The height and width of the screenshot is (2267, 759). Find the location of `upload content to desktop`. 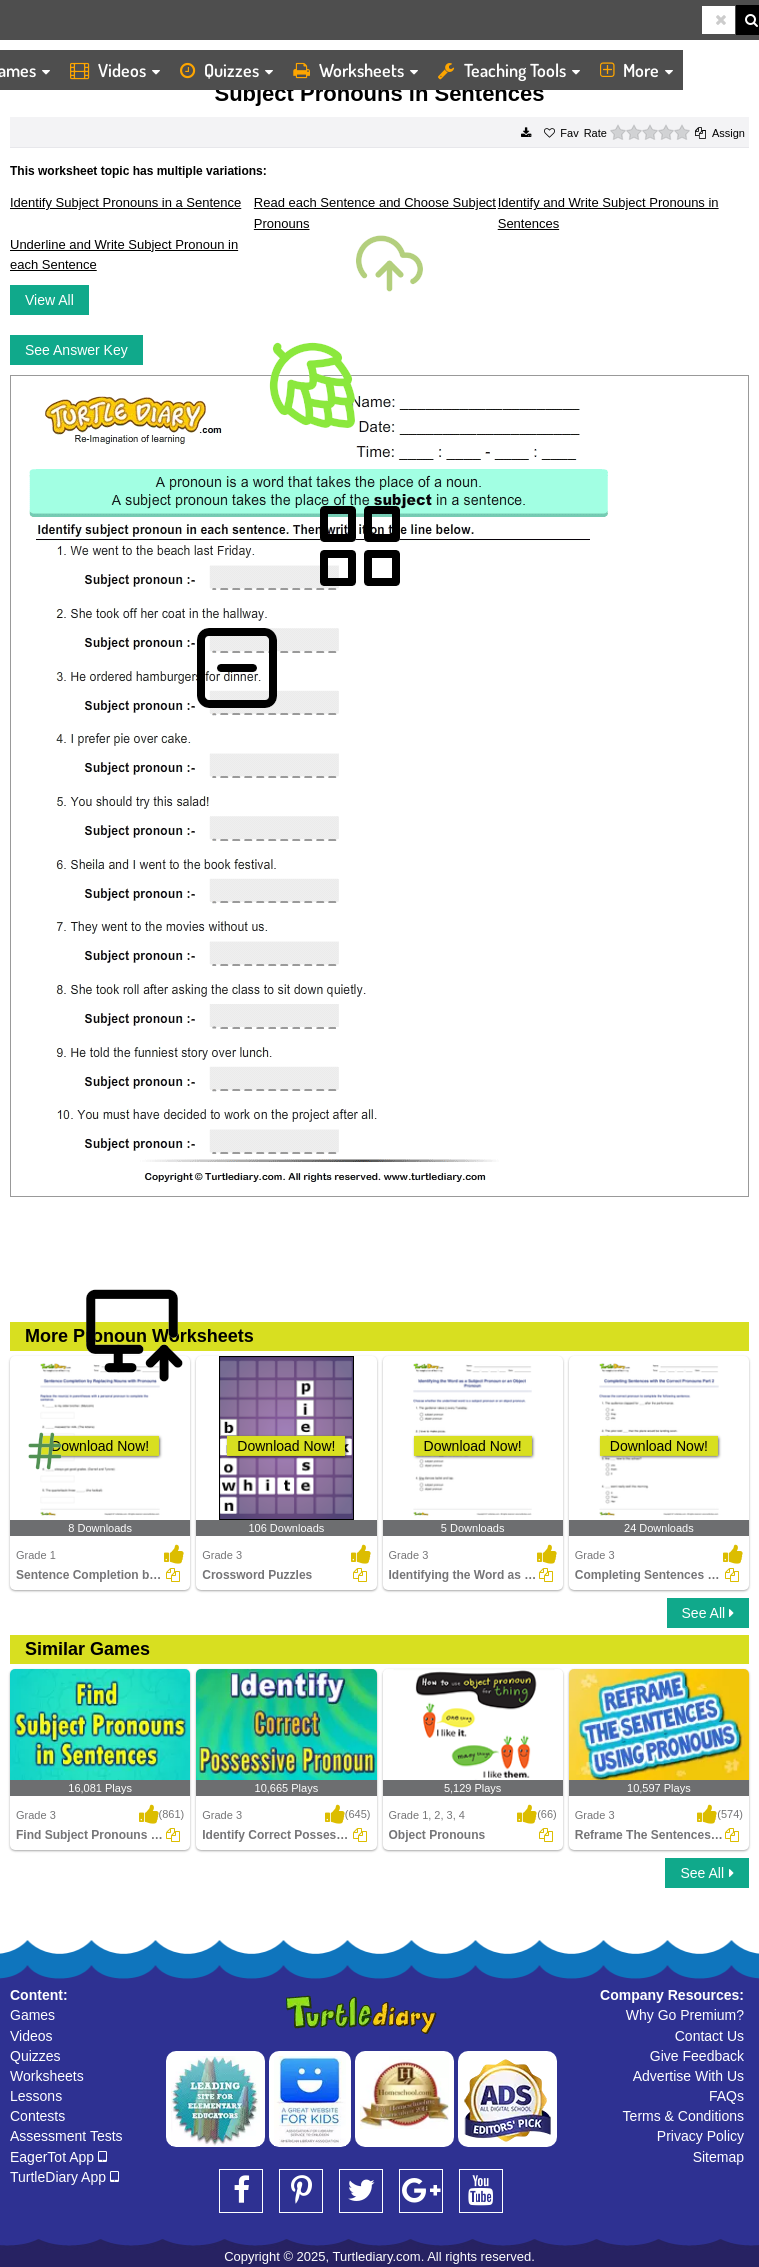

upload content to desktop is located at coordinates (132, 1331).